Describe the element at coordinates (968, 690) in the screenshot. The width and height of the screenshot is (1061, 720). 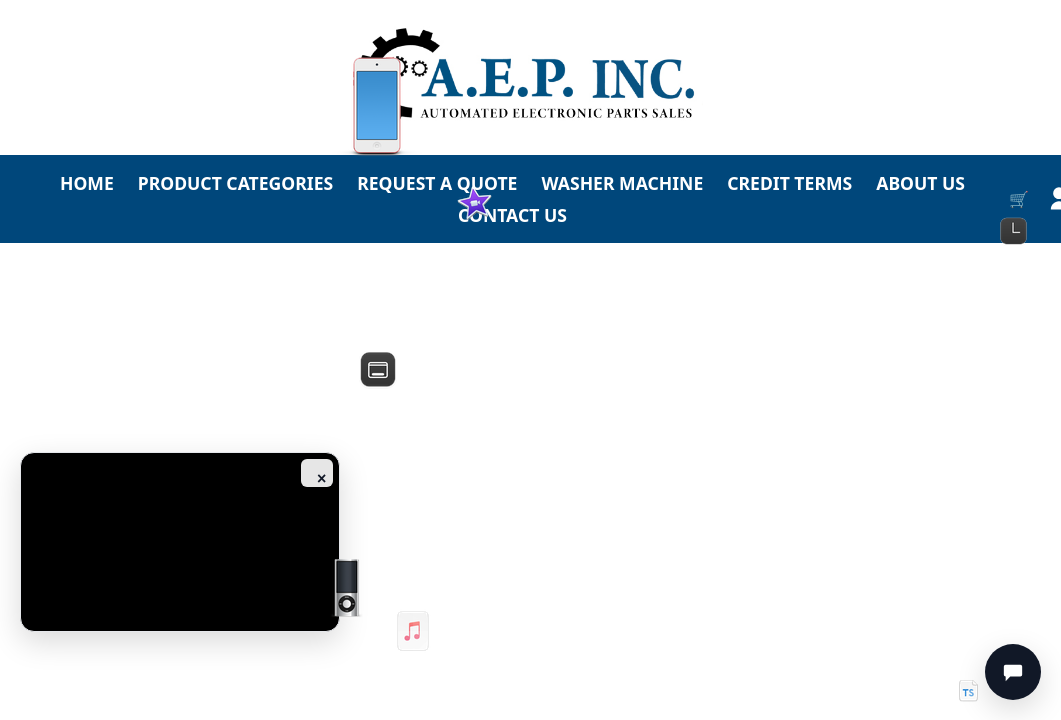
I see `a typescript source code file` at that location.